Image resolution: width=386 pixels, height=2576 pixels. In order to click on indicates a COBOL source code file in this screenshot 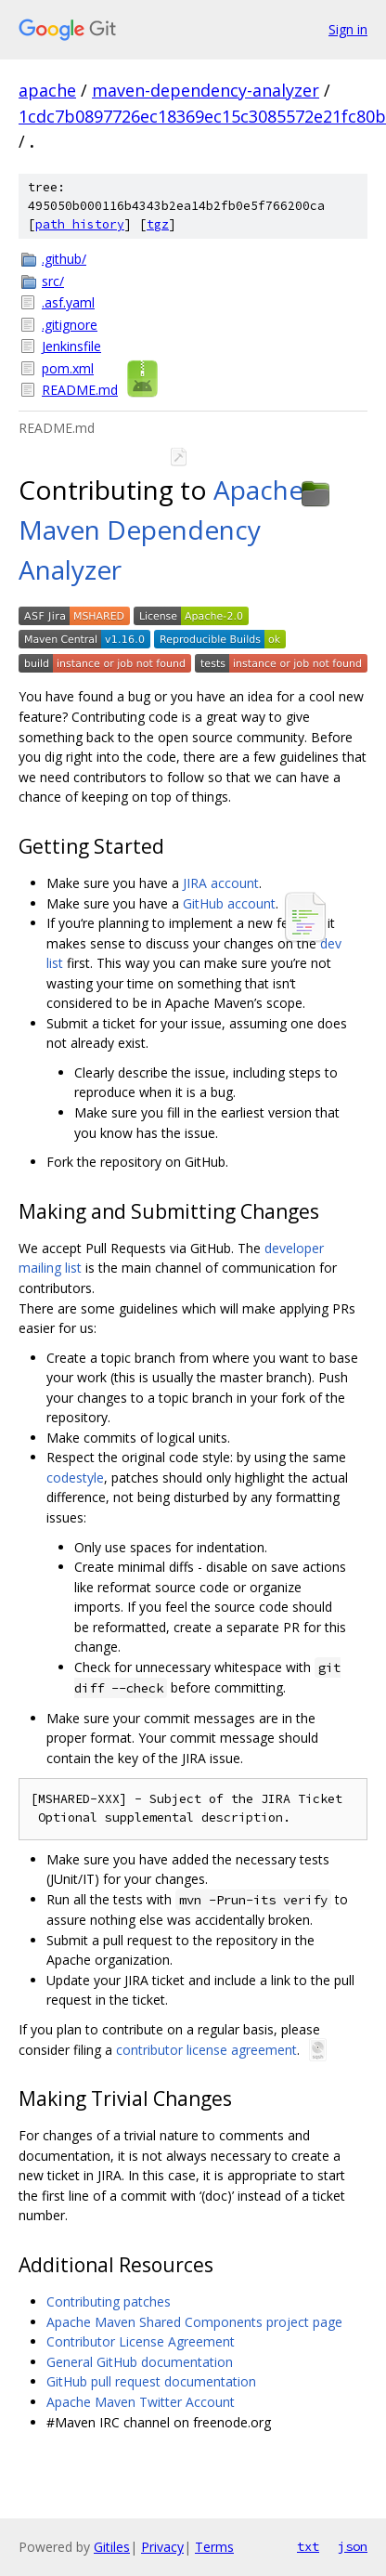, I will do `click(305, 917)`.